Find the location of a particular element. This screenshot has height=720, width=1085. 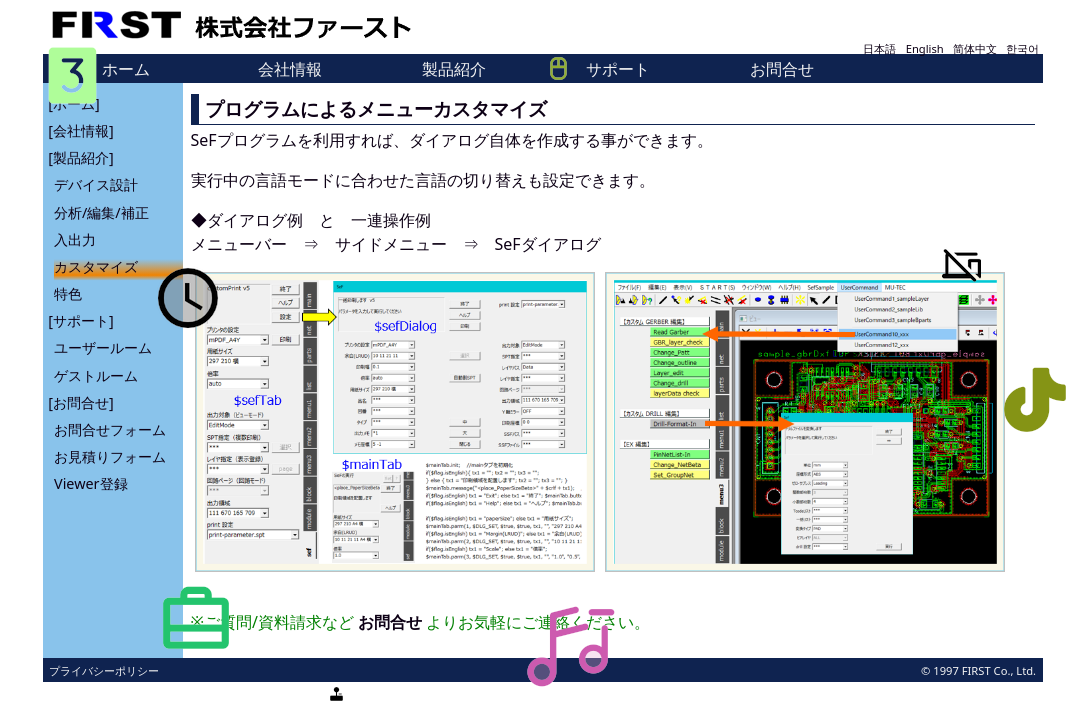

device link disconnected or unavailable is located at coordinates (961, 265).